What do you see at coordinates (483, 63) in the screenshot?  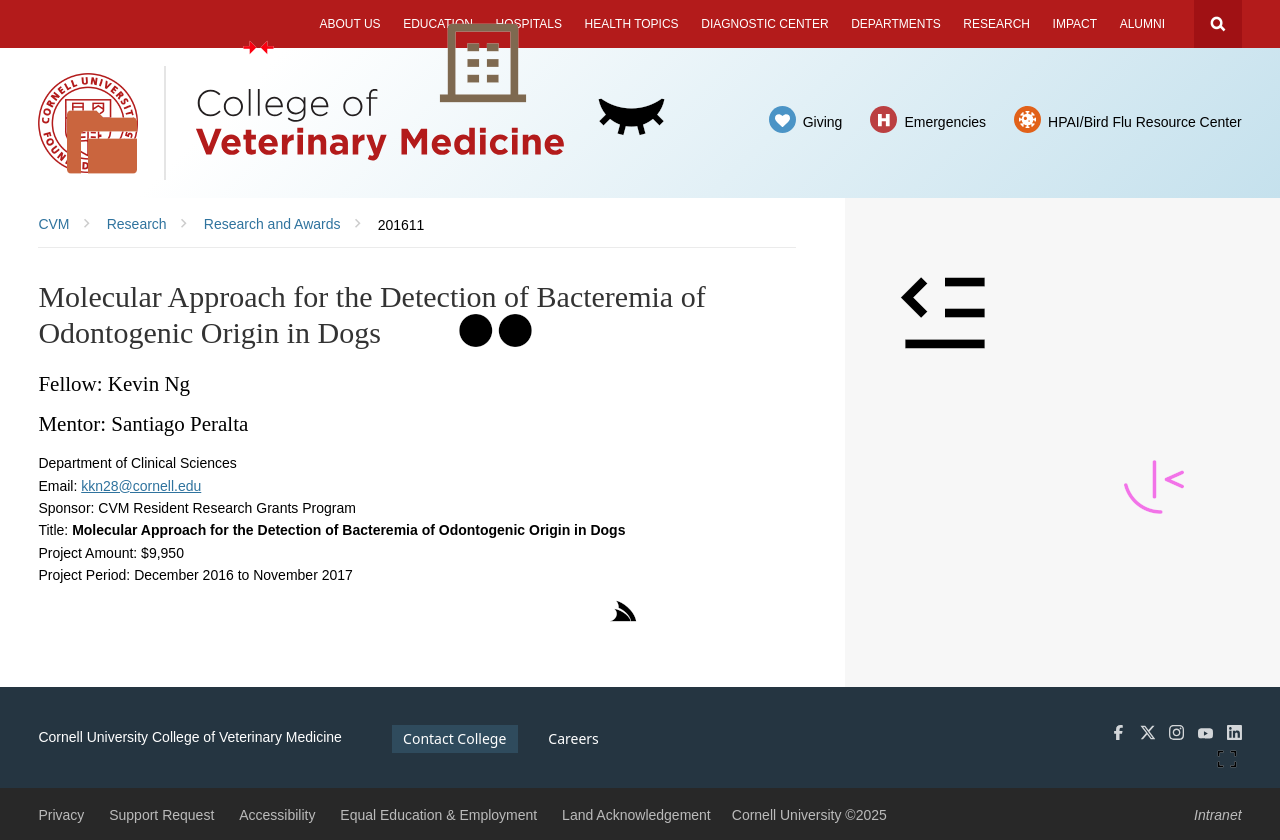 I see `view building or office location` at bounding box center [483, 63].